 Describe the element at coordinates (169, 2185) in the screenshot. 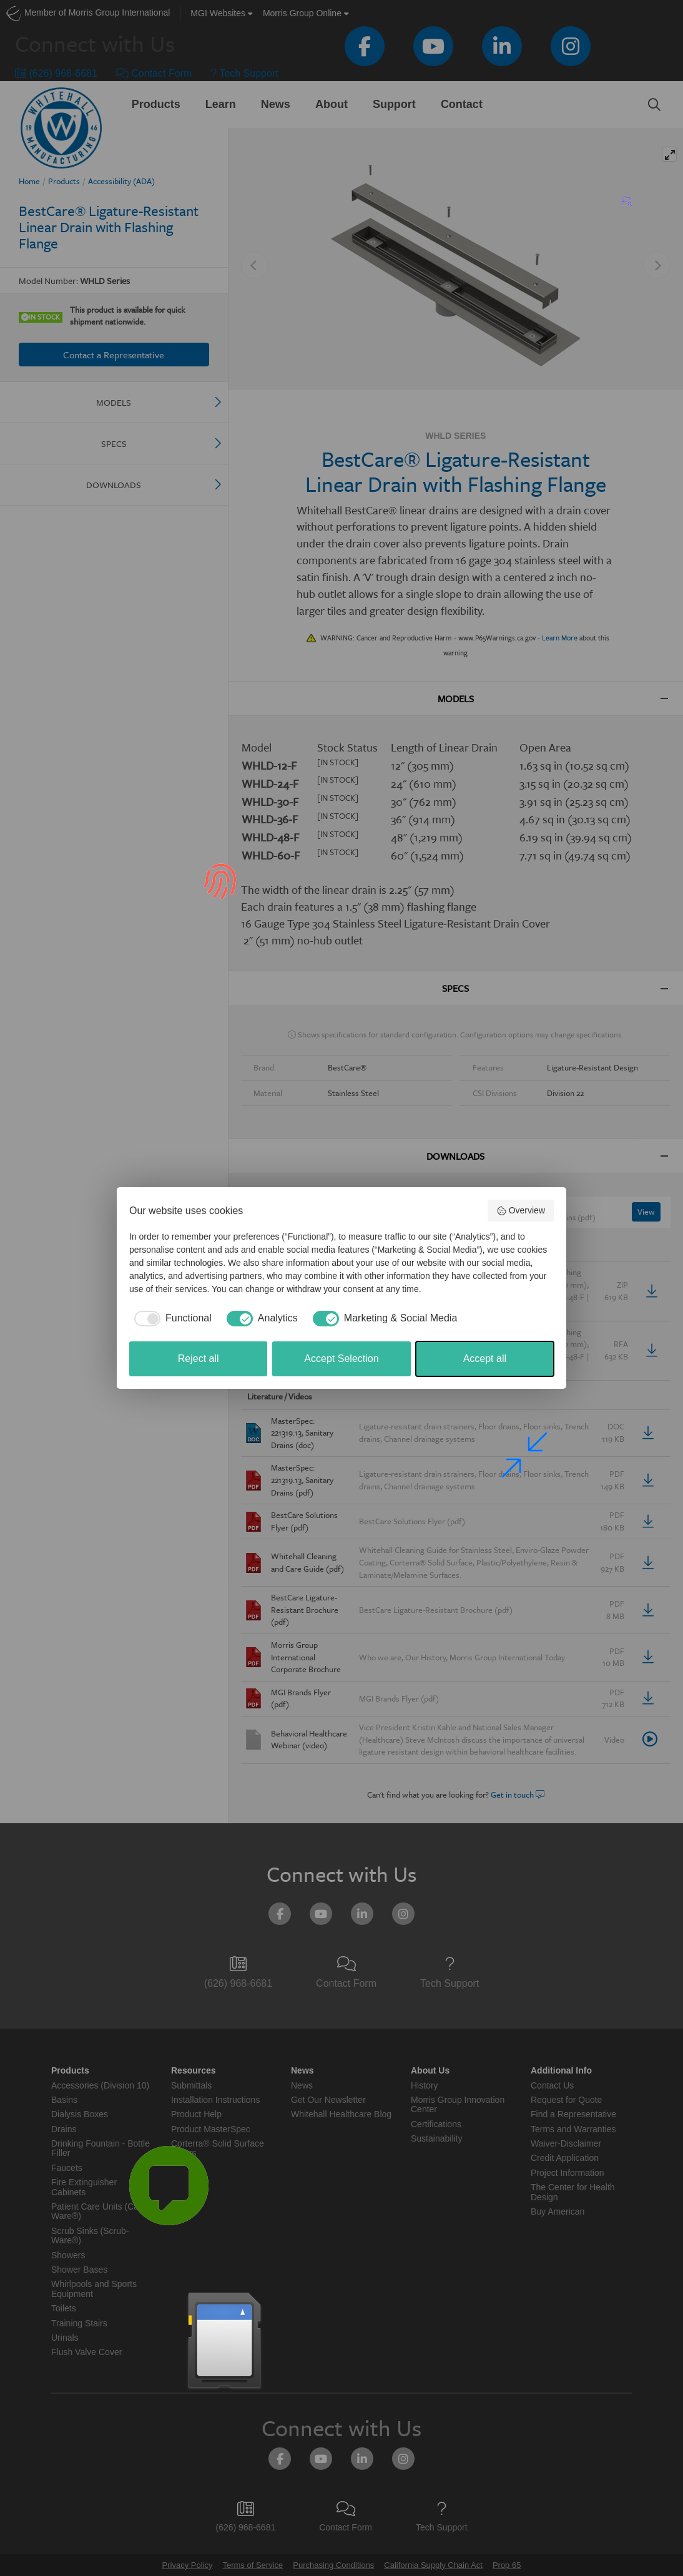

I see `view discussion feed` at that location.